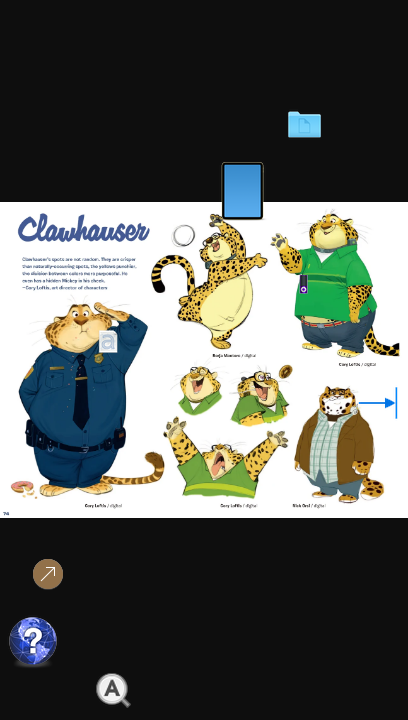 This screenshot has width=408, height=720. I want to click on open your documents folder, so click(304, 124).